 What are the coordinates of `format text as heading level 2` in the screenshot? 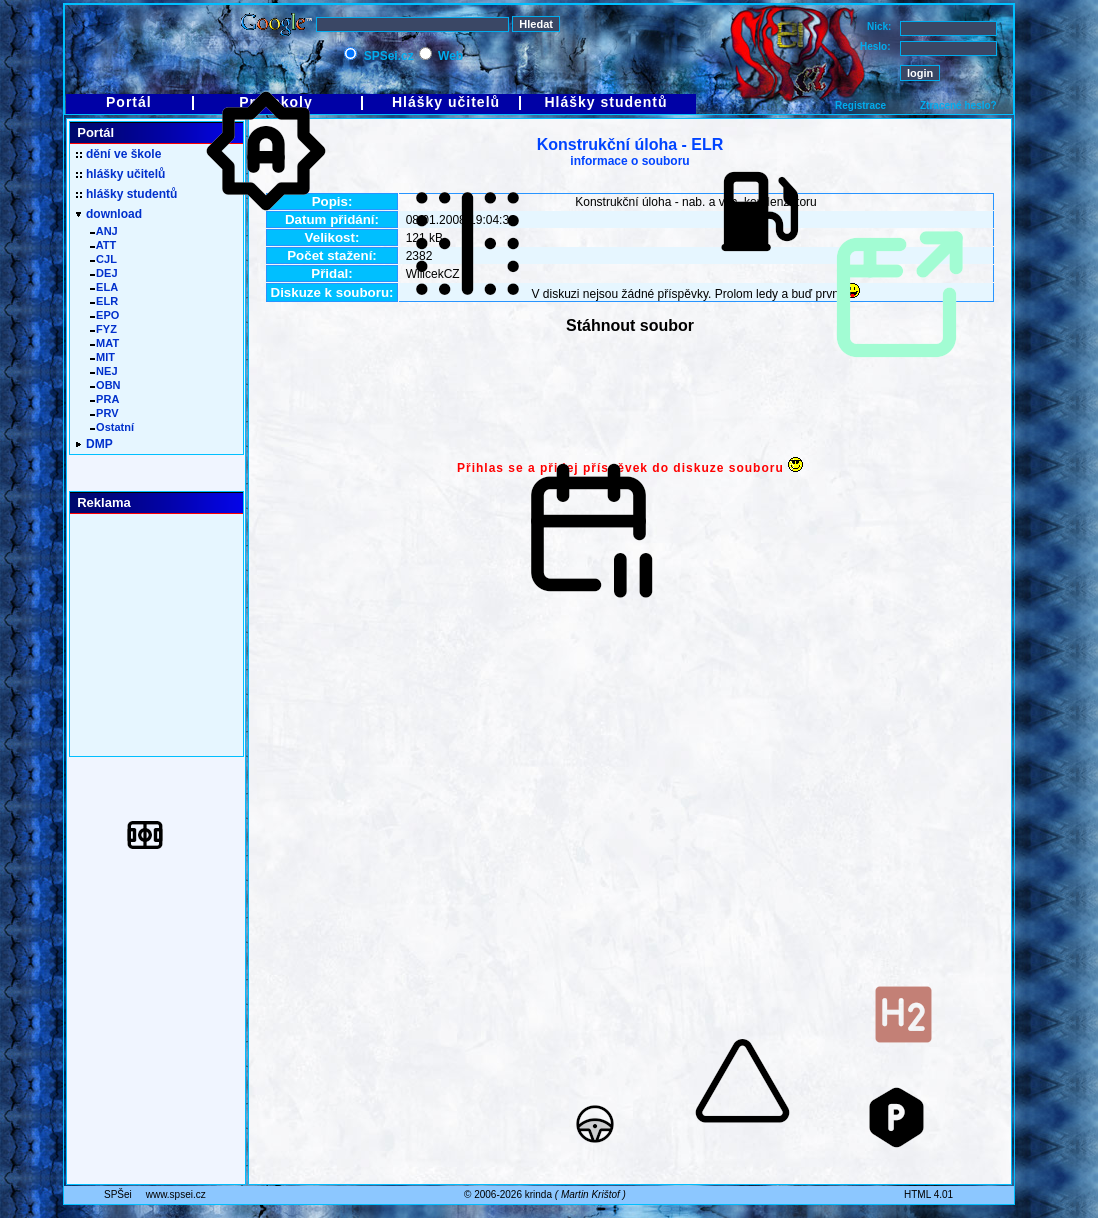 It's located at (903, 1014).